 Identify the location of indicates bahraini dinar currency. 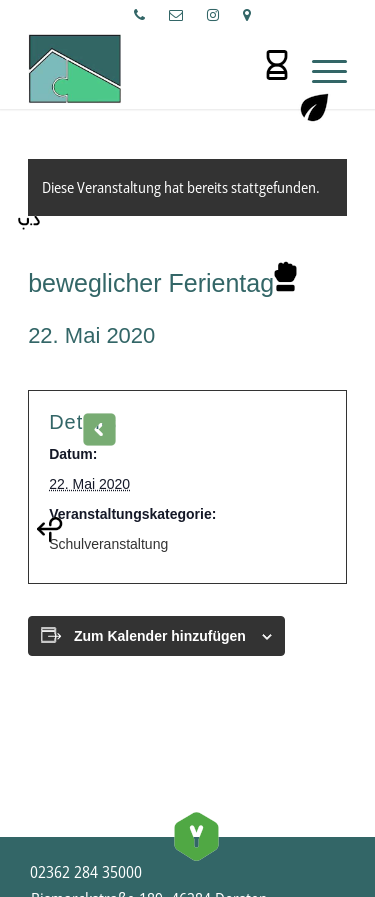
(29, 221).